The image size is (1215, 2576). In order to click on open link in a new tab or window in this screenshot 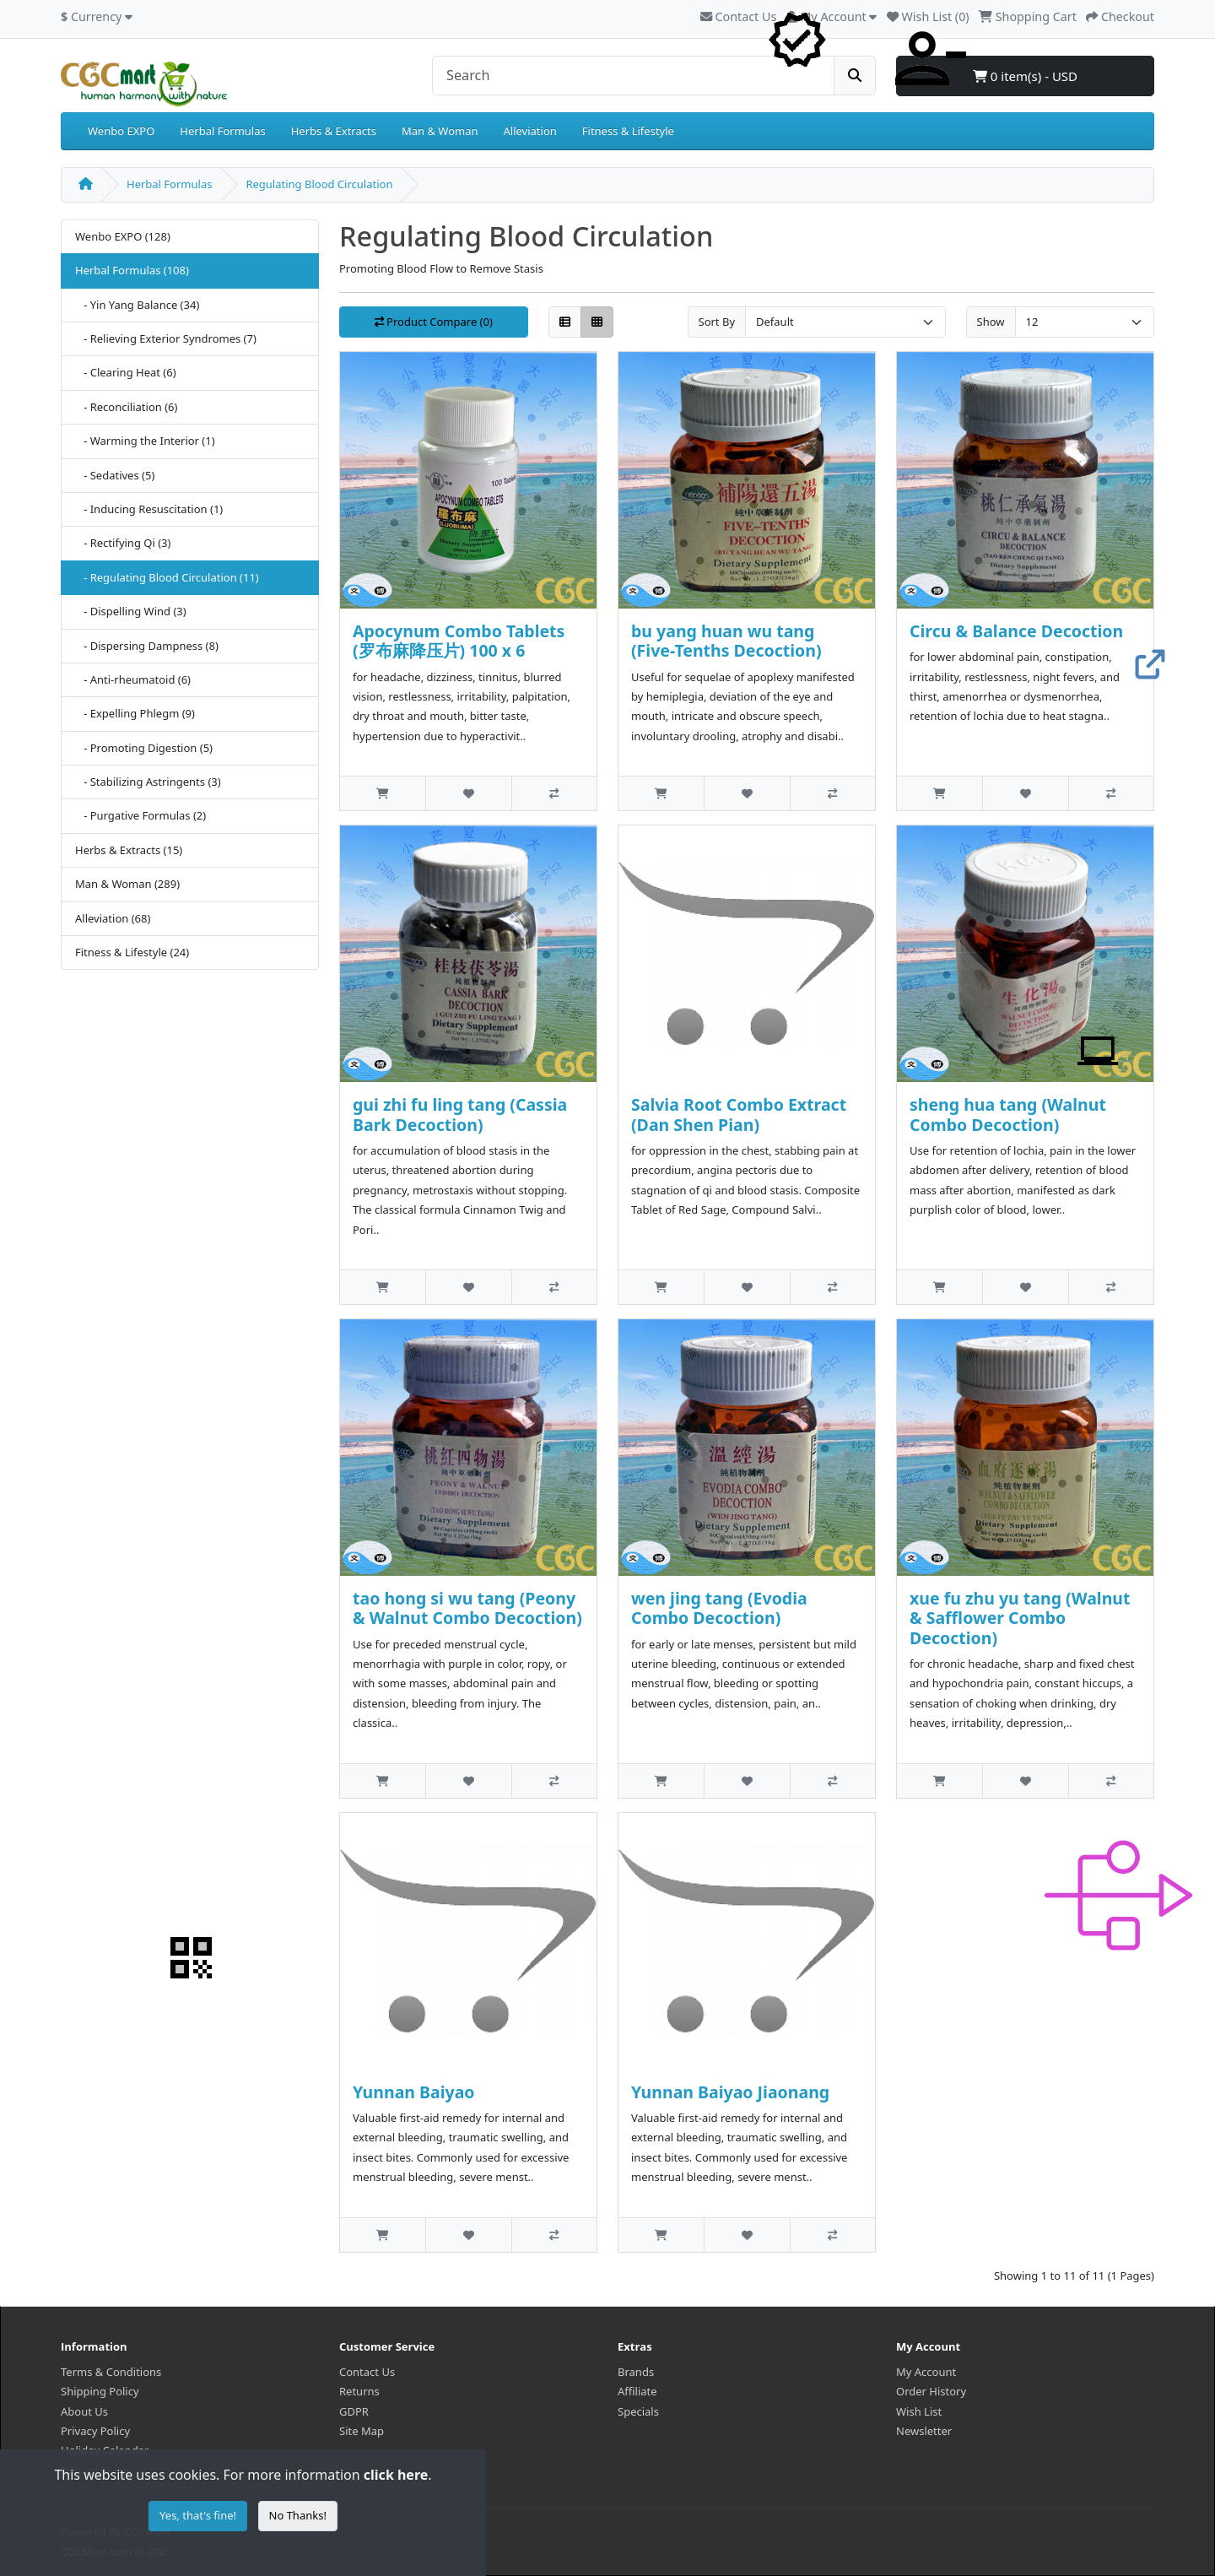, I will do `click(1150, 664)`.